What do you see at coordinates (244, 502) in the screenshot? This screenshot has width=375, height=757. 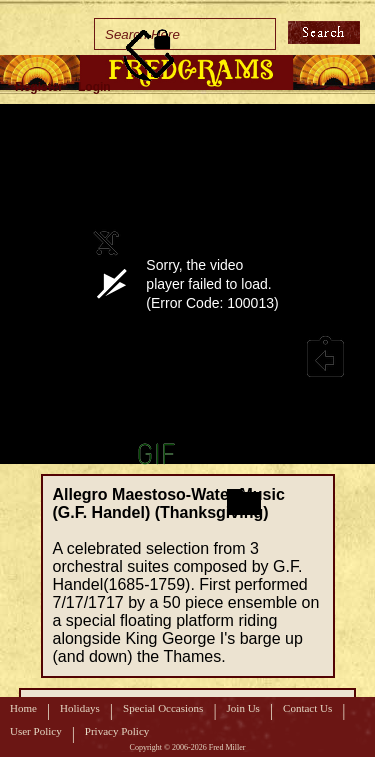 I see `access your files and documents` at bounding box center [244, 502].